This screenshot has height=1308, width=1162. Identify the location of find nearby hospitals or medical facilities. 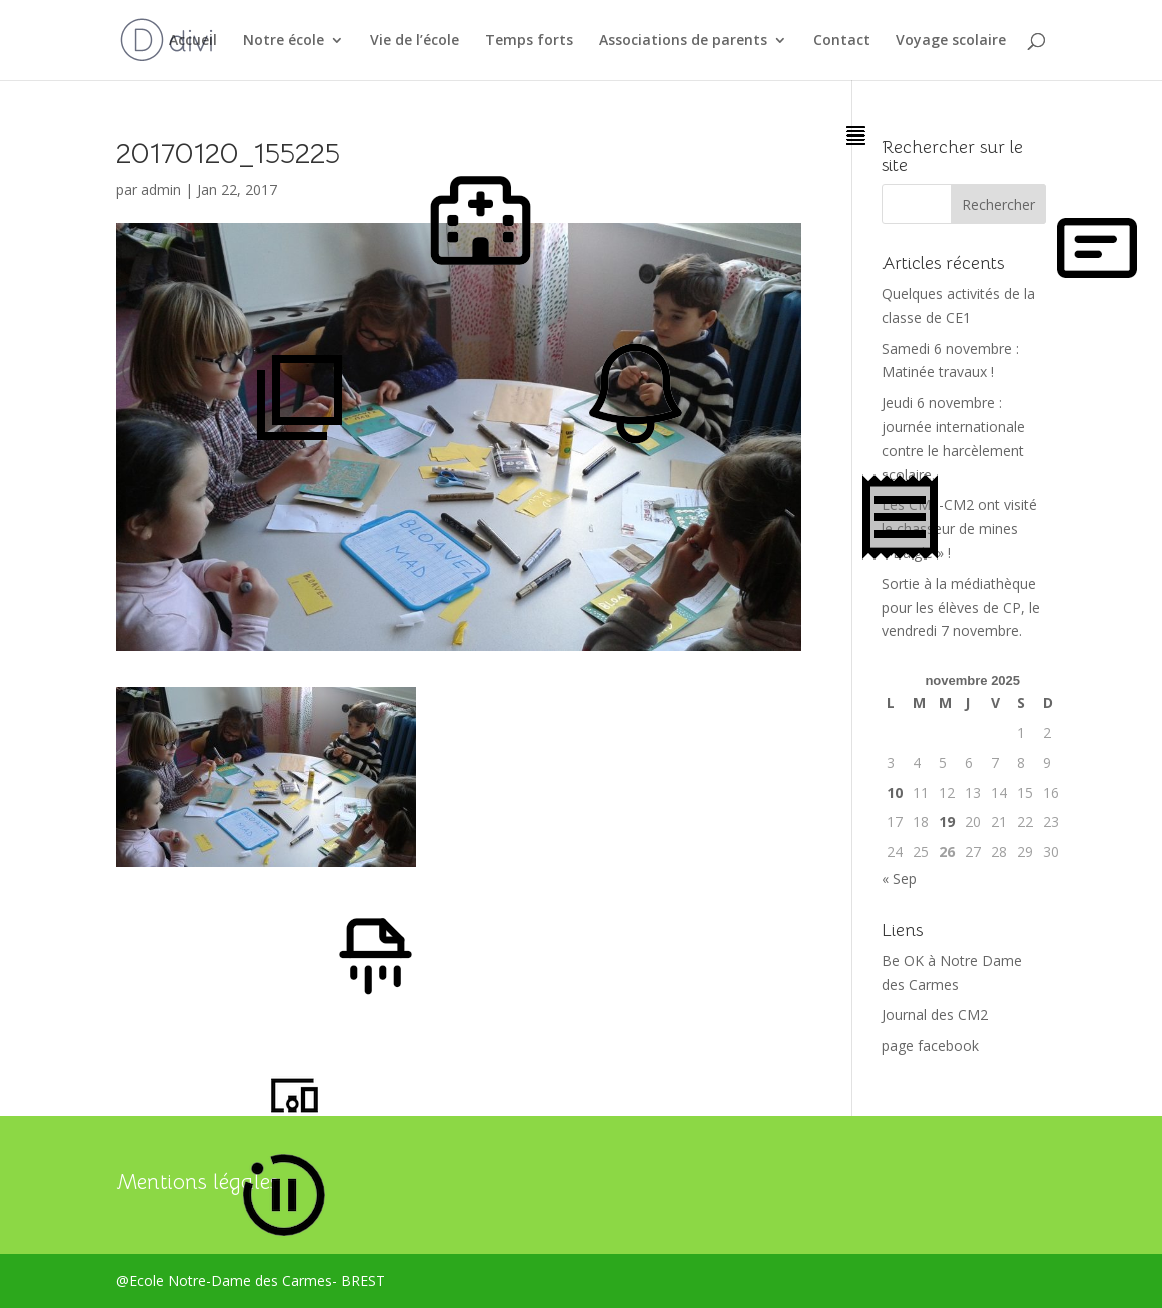
(480, 220).